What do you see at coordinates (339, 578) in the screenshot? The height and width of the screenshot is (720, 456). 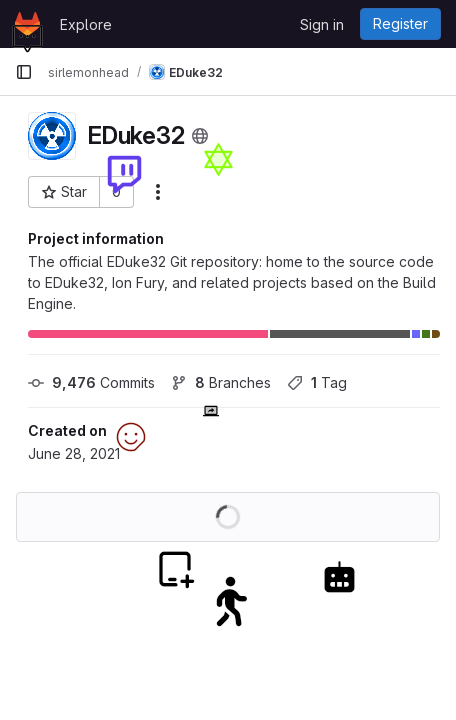 I see `access AI assistant or chatbot features` at bounding box center [339, 578].